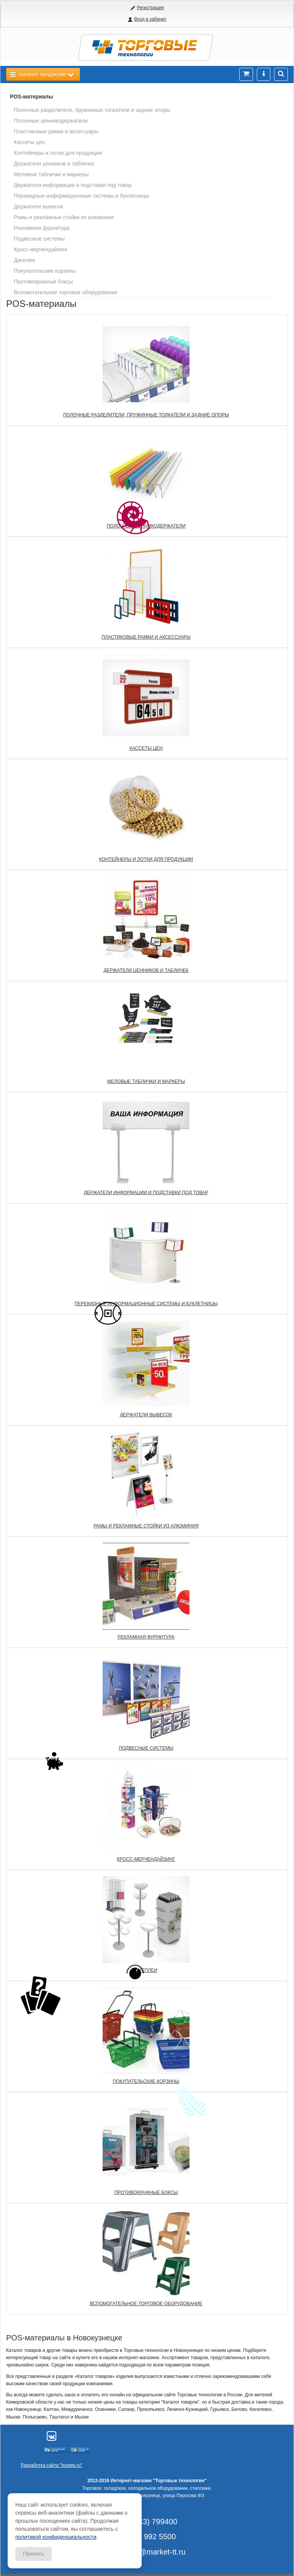 This screenshot has height=2576, width=294. Describe the element at coordinates (41, 1996) in the screenshot. I see `draw a random card from the deck` at that location.